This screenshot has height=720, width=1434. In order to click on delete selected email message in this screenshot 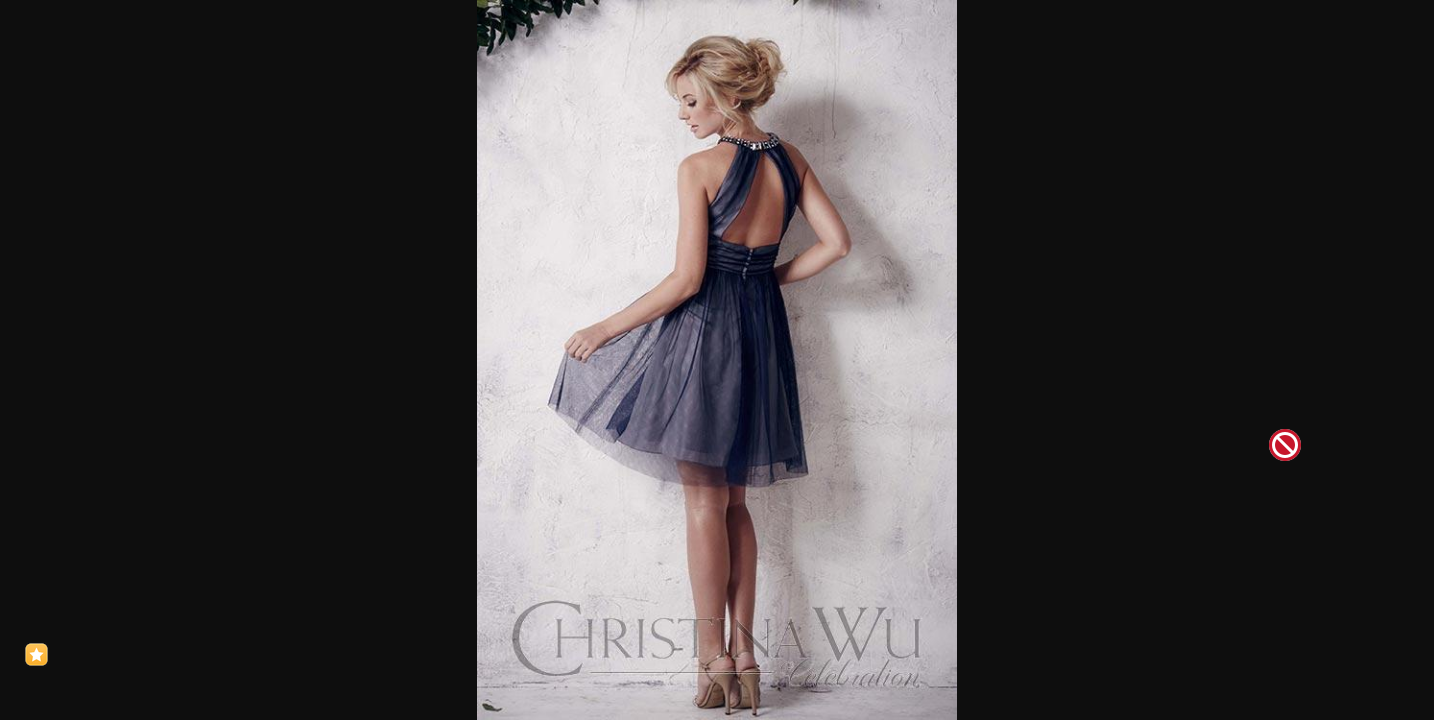, I will do `click(1285, 445)`.